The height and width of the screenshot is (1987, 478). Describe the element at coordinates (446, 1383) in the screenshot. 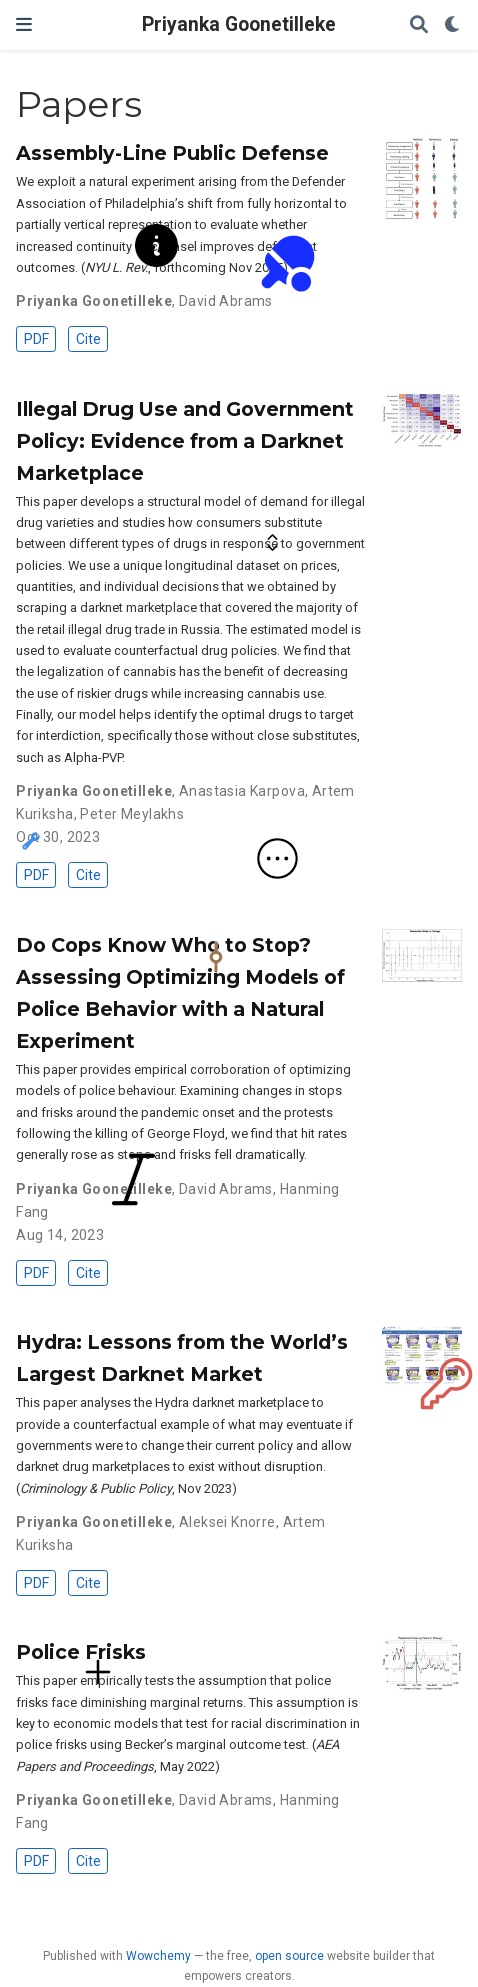

I see `access security or authentication settings` at that location.